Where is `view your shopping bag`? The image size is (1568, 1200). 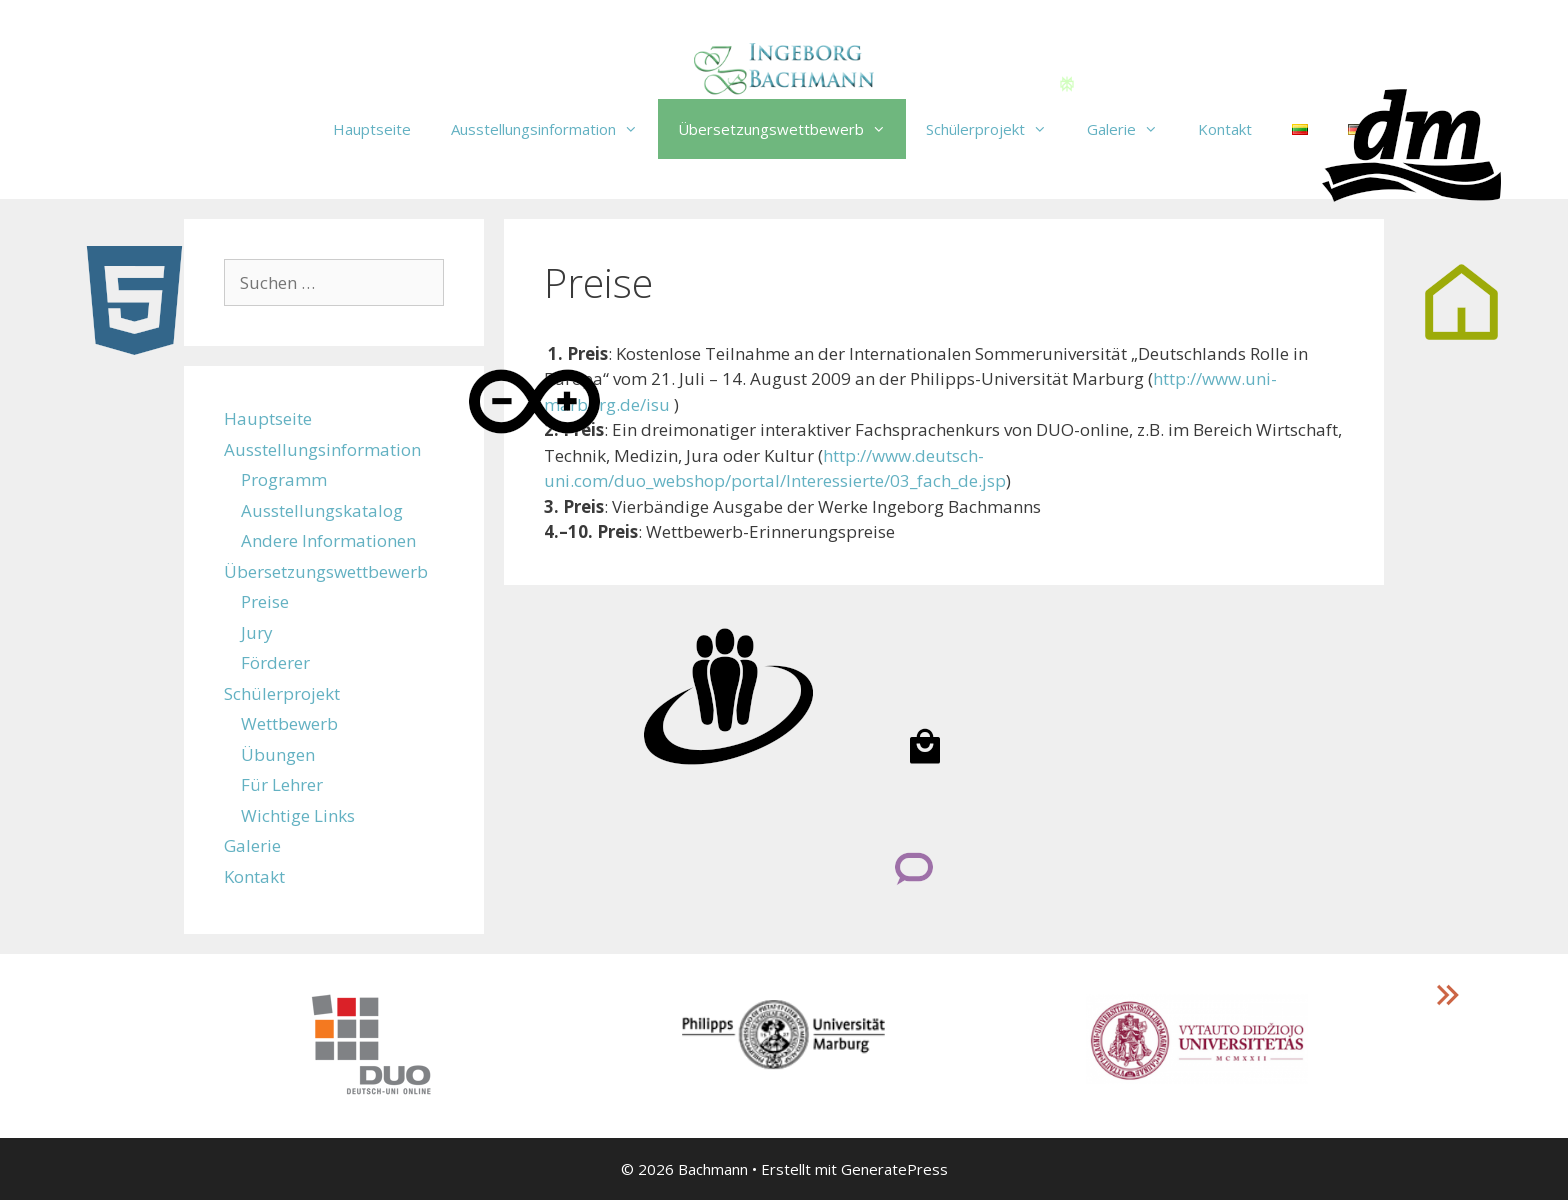 view your shopping bag is located at coordinates (925, 747).